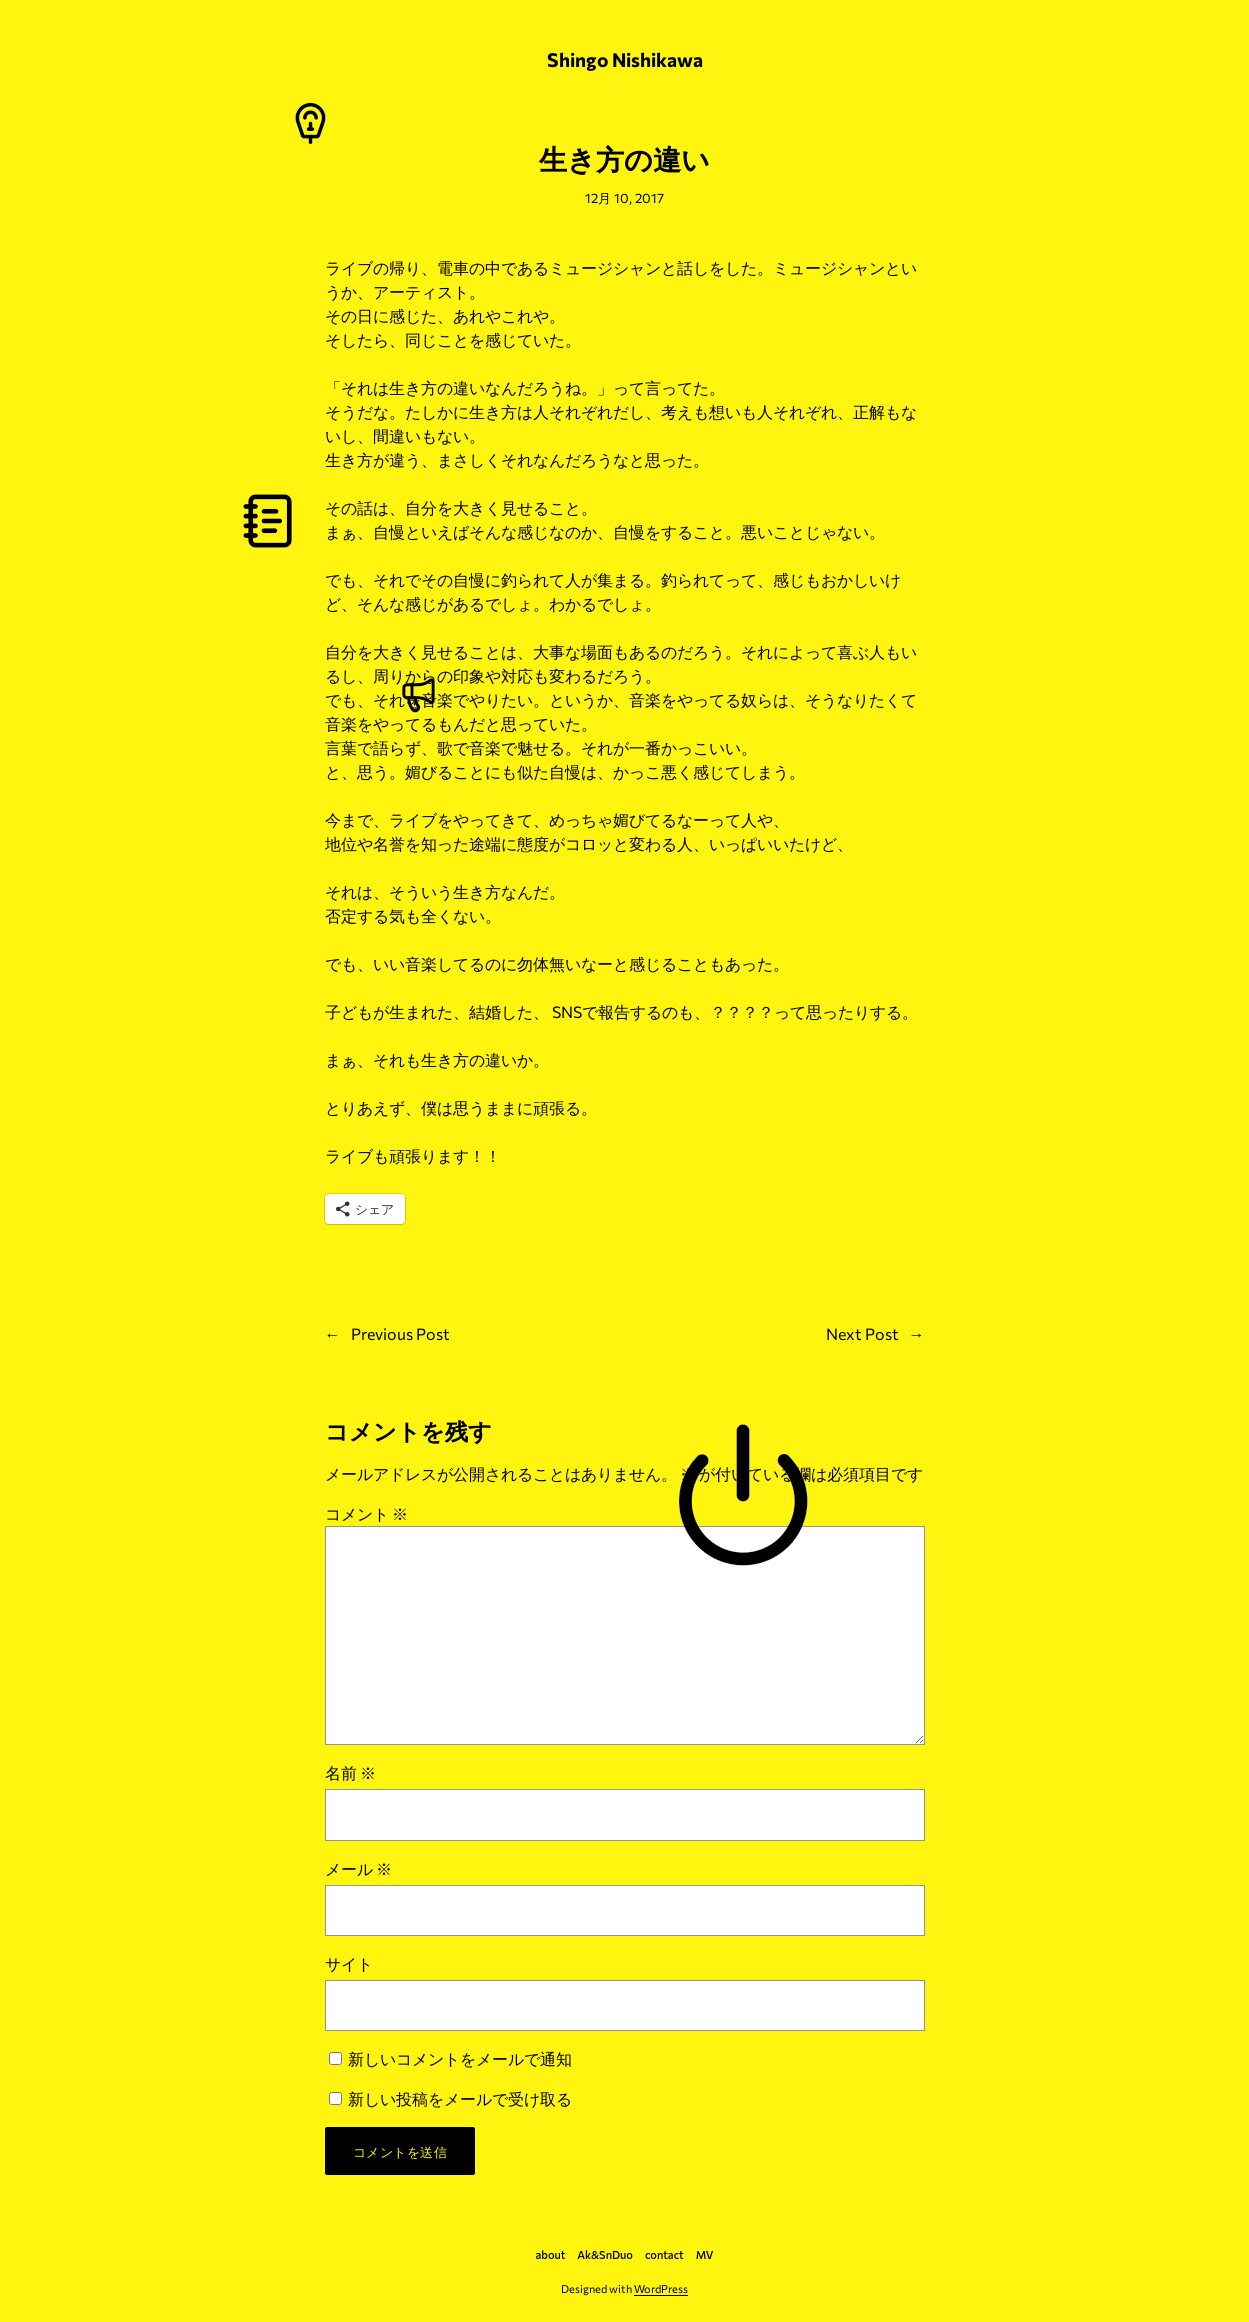 This screenshot has height=2322, width=1249. I want to click on find nearby parking meters, so click(310, 123).